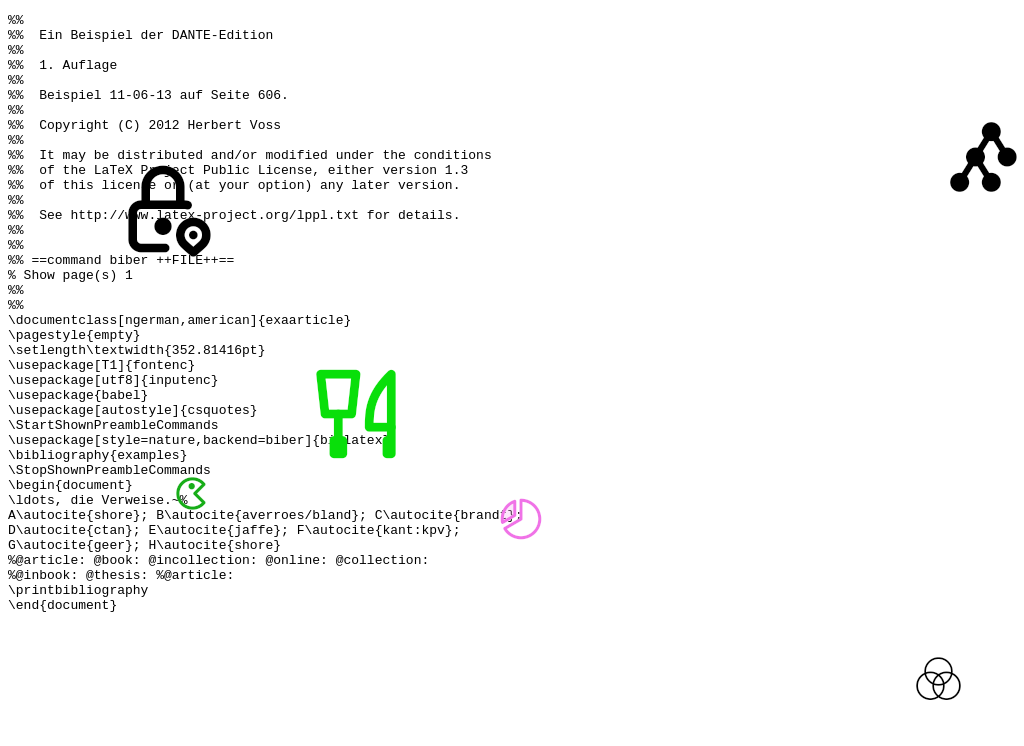  I want to click on launch a retro-style game or arcade app, so click(192, 493).